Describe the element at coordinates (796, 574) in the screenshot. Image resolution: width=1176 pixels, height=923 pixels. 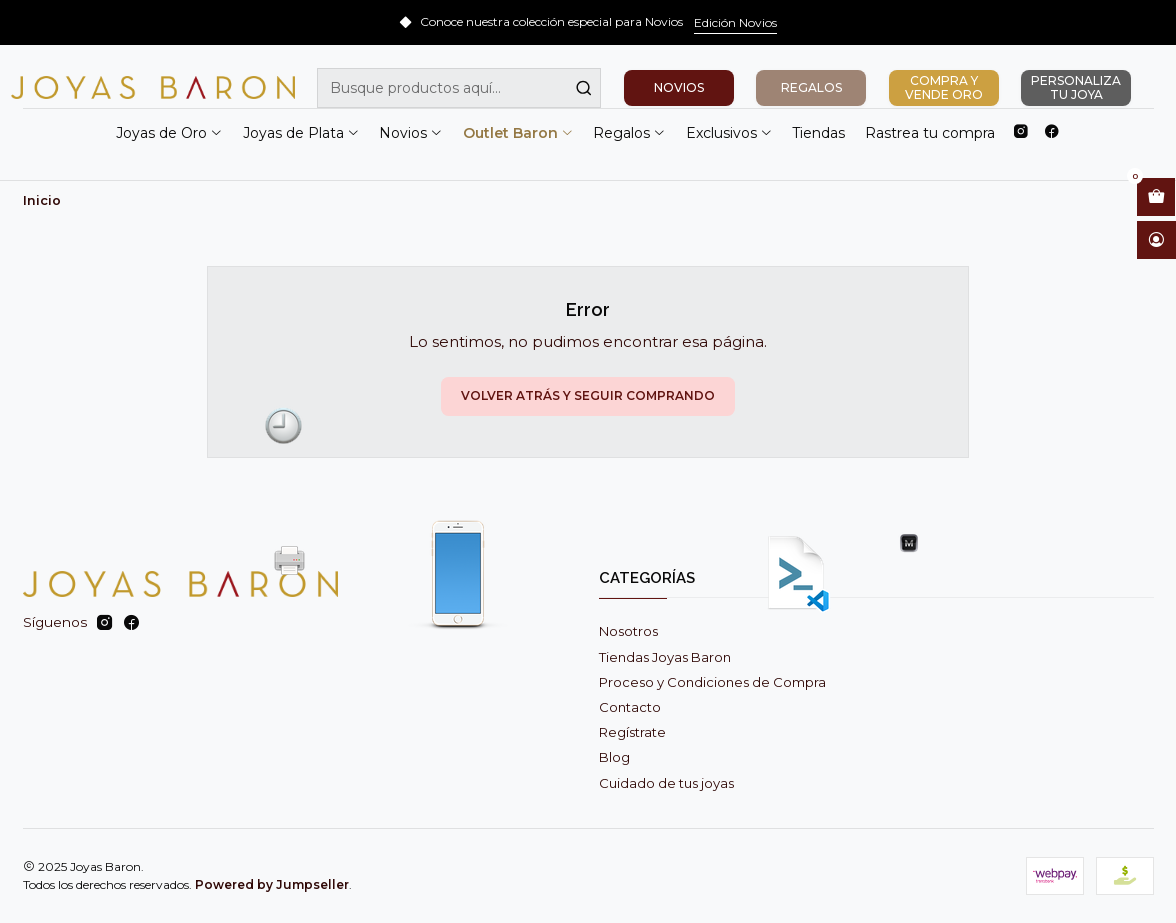
I see `open a PowerShell script file in Visual Studio Code` at that location.